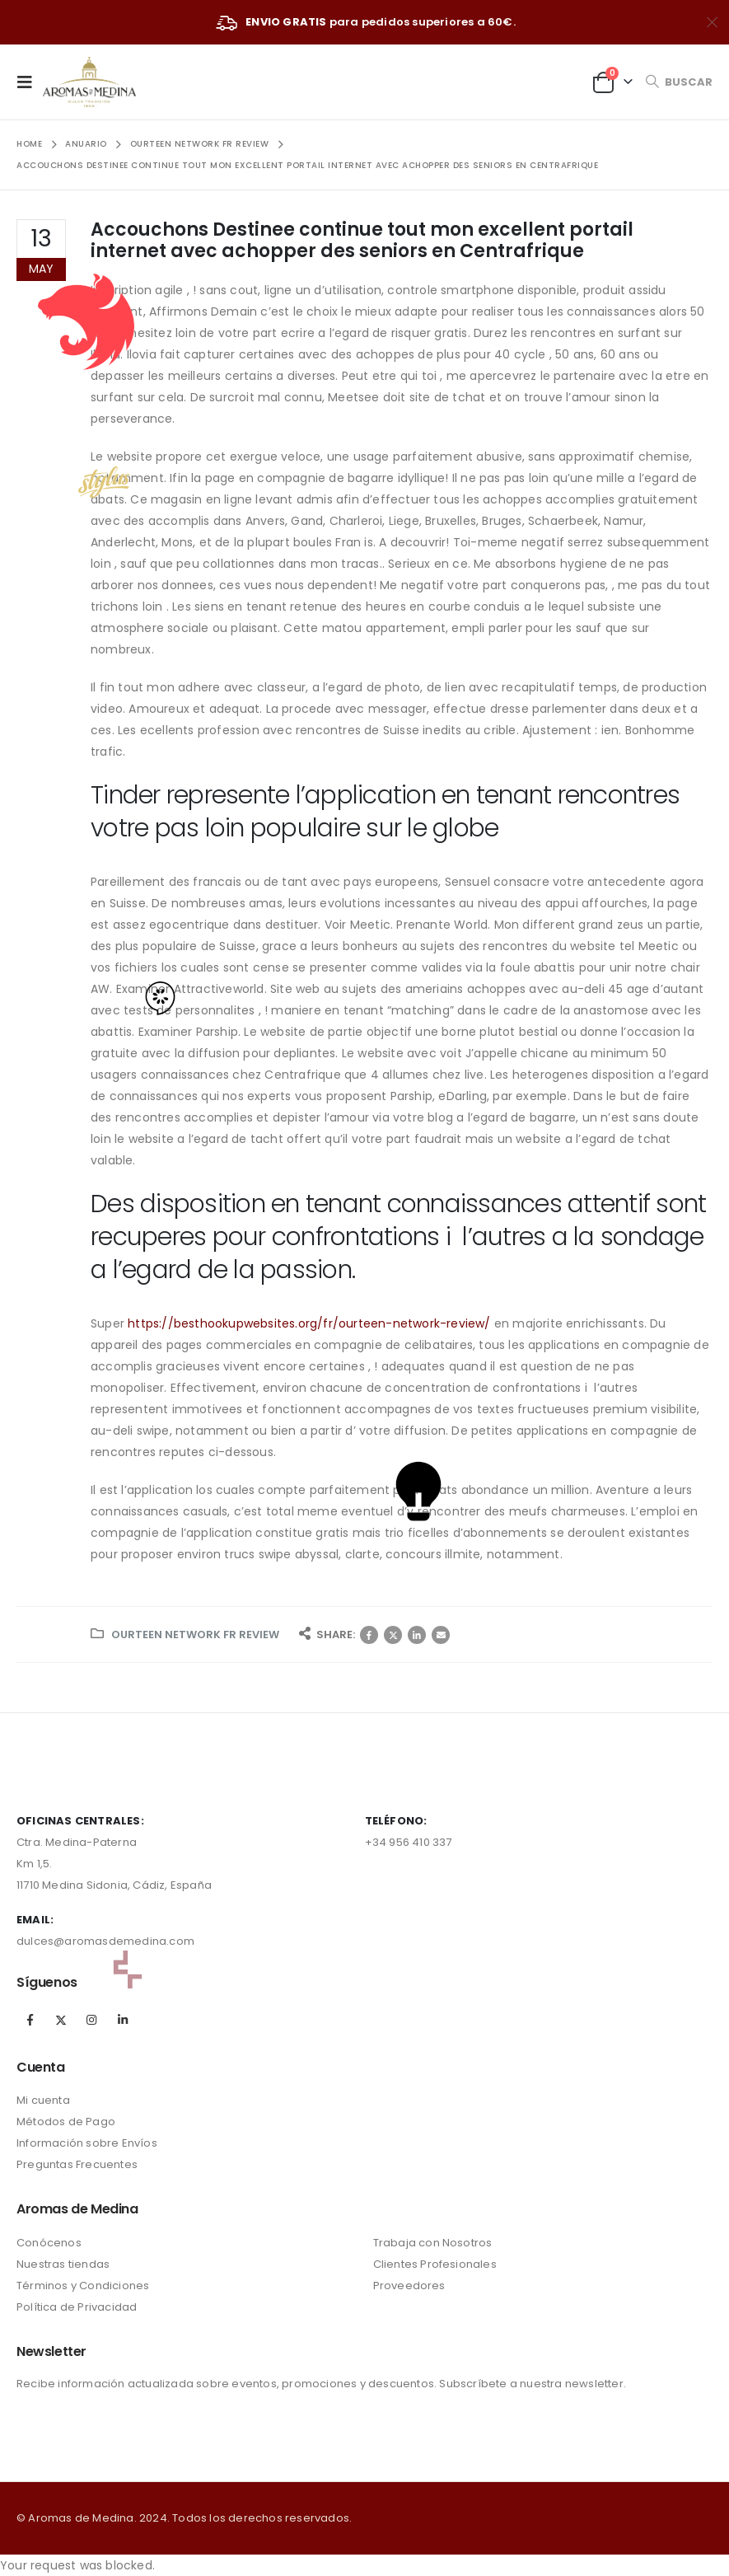 The image size is (729, 2576). Describe the element at coordinates (104, 482) in the screenshot. I see `stylus CSS preprocessor logo` at that location.